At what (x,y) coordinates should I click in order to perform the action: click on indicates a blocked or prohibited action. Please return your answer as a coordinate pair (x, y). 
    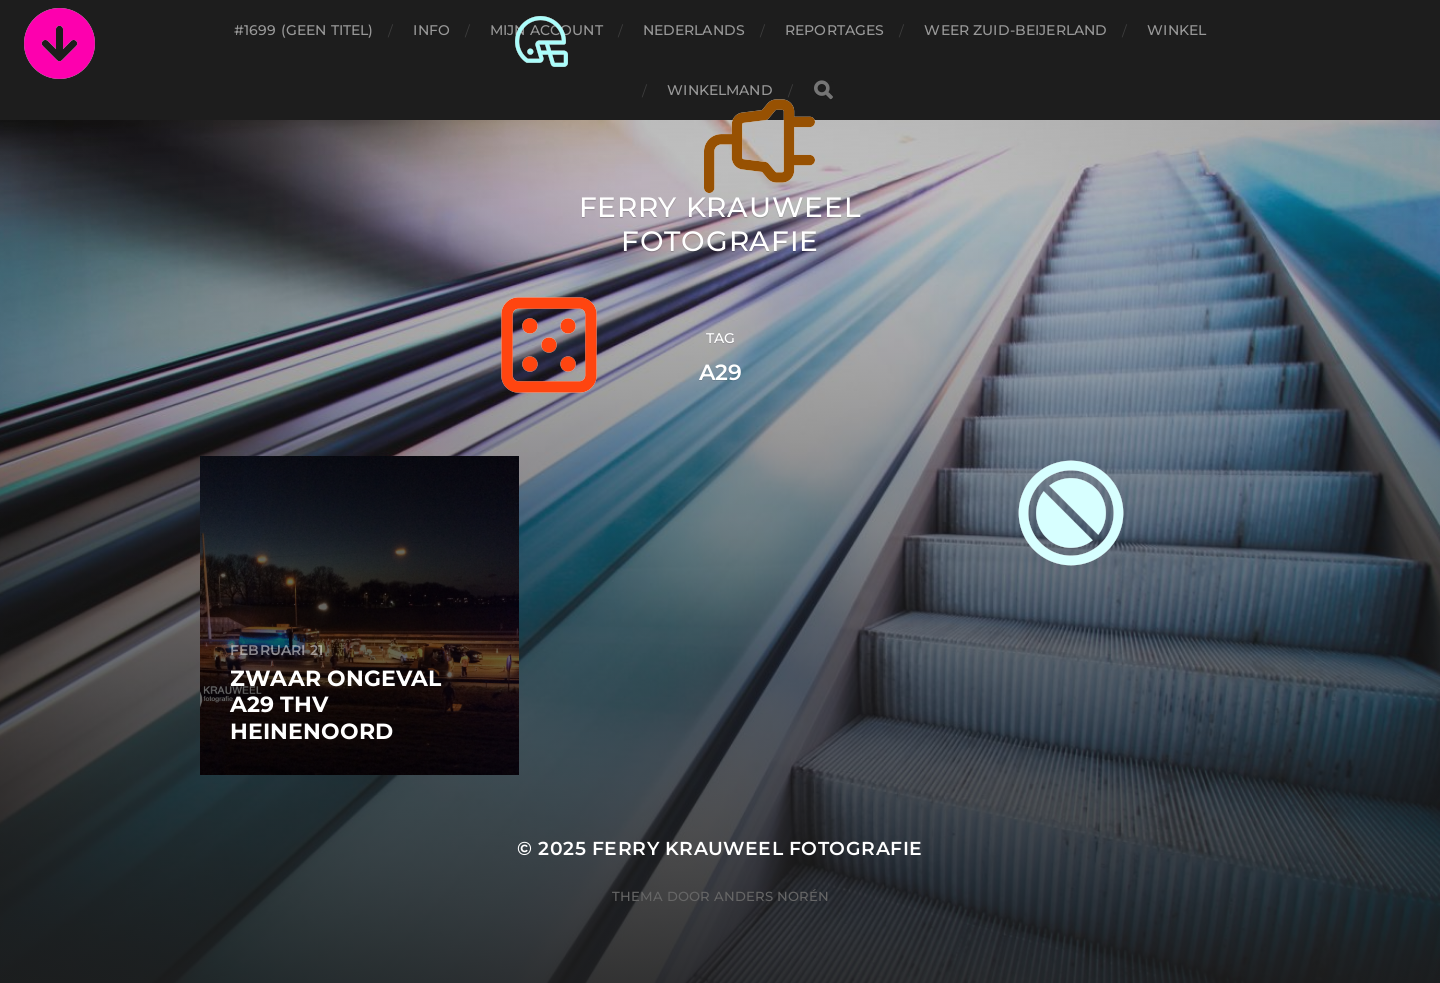
    Looking at the image, I should click on (1071, 513).